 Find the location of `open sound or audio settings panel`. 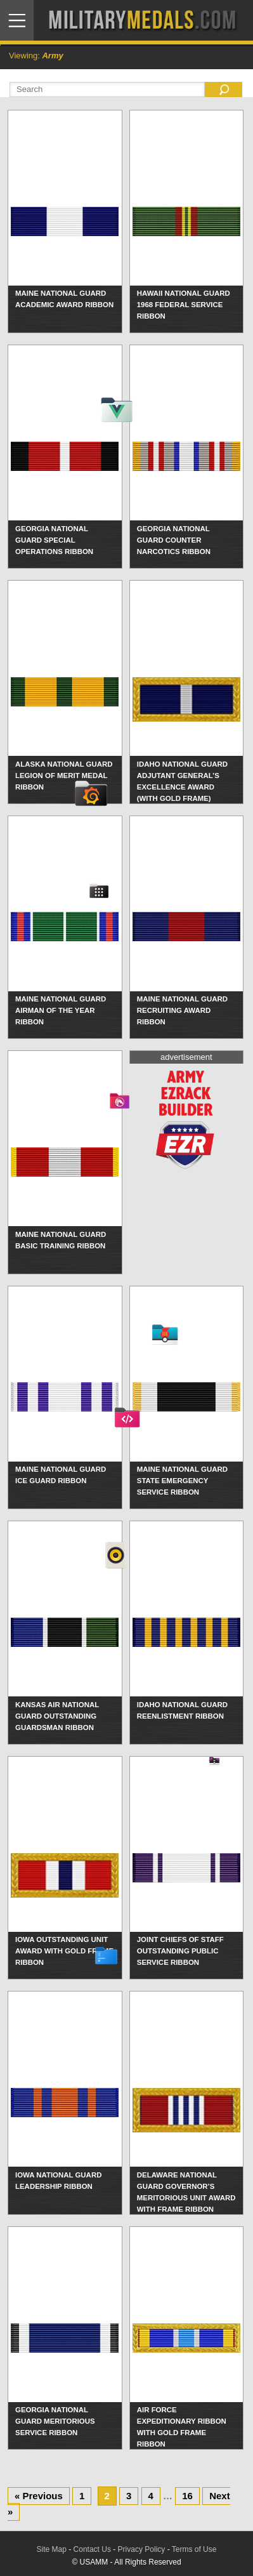

open sound or audio settings panel is located at coordinates (115, 1555).